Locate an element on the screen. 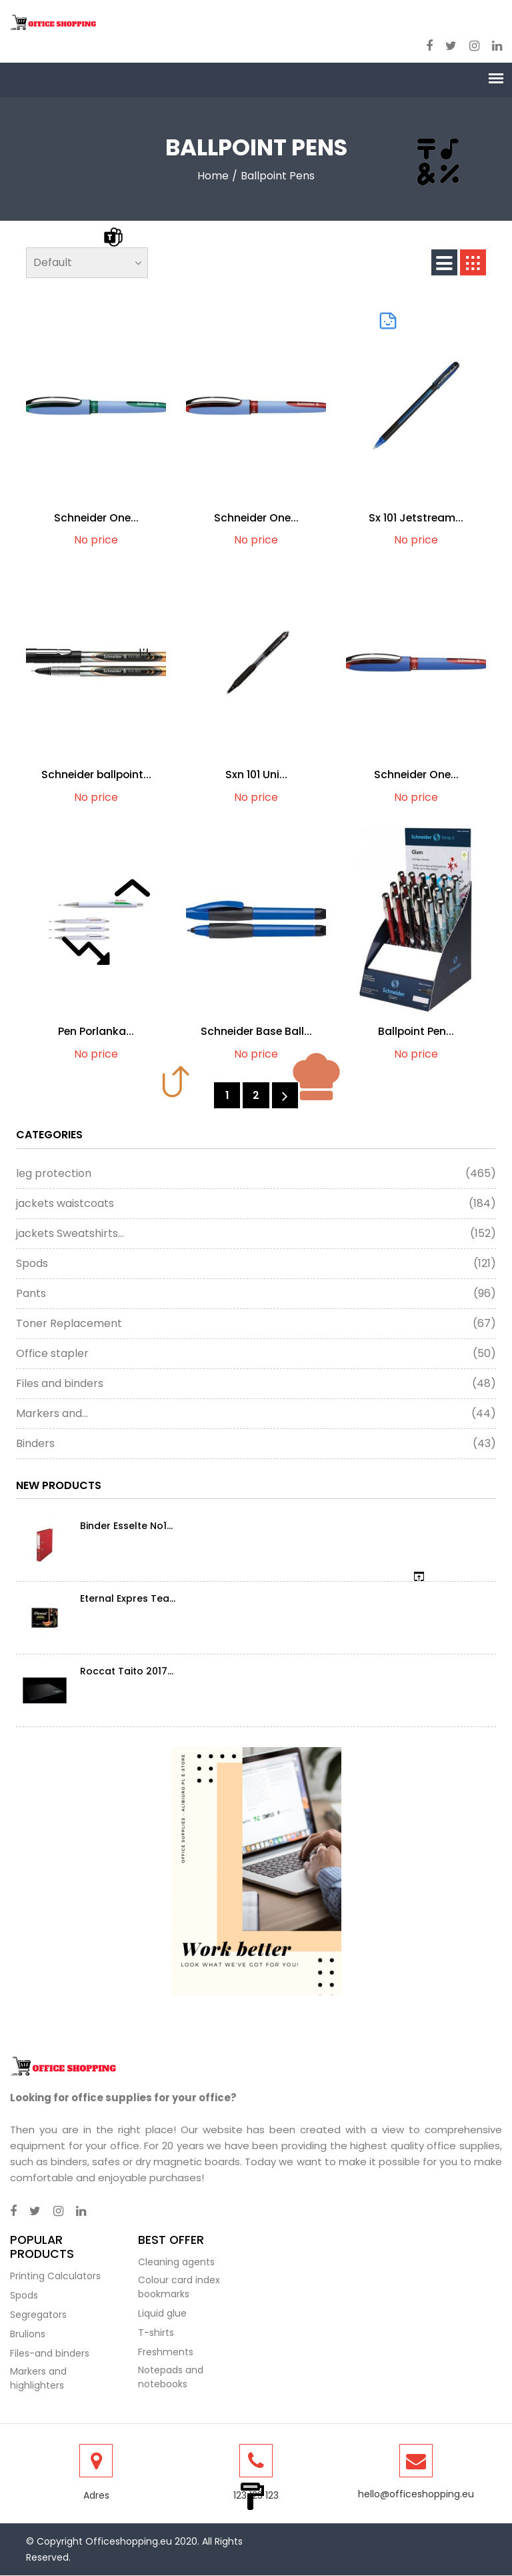 The width and height of the screenshot is (512, 2576). add a sticker to your message is located at coordinates (388, 321).